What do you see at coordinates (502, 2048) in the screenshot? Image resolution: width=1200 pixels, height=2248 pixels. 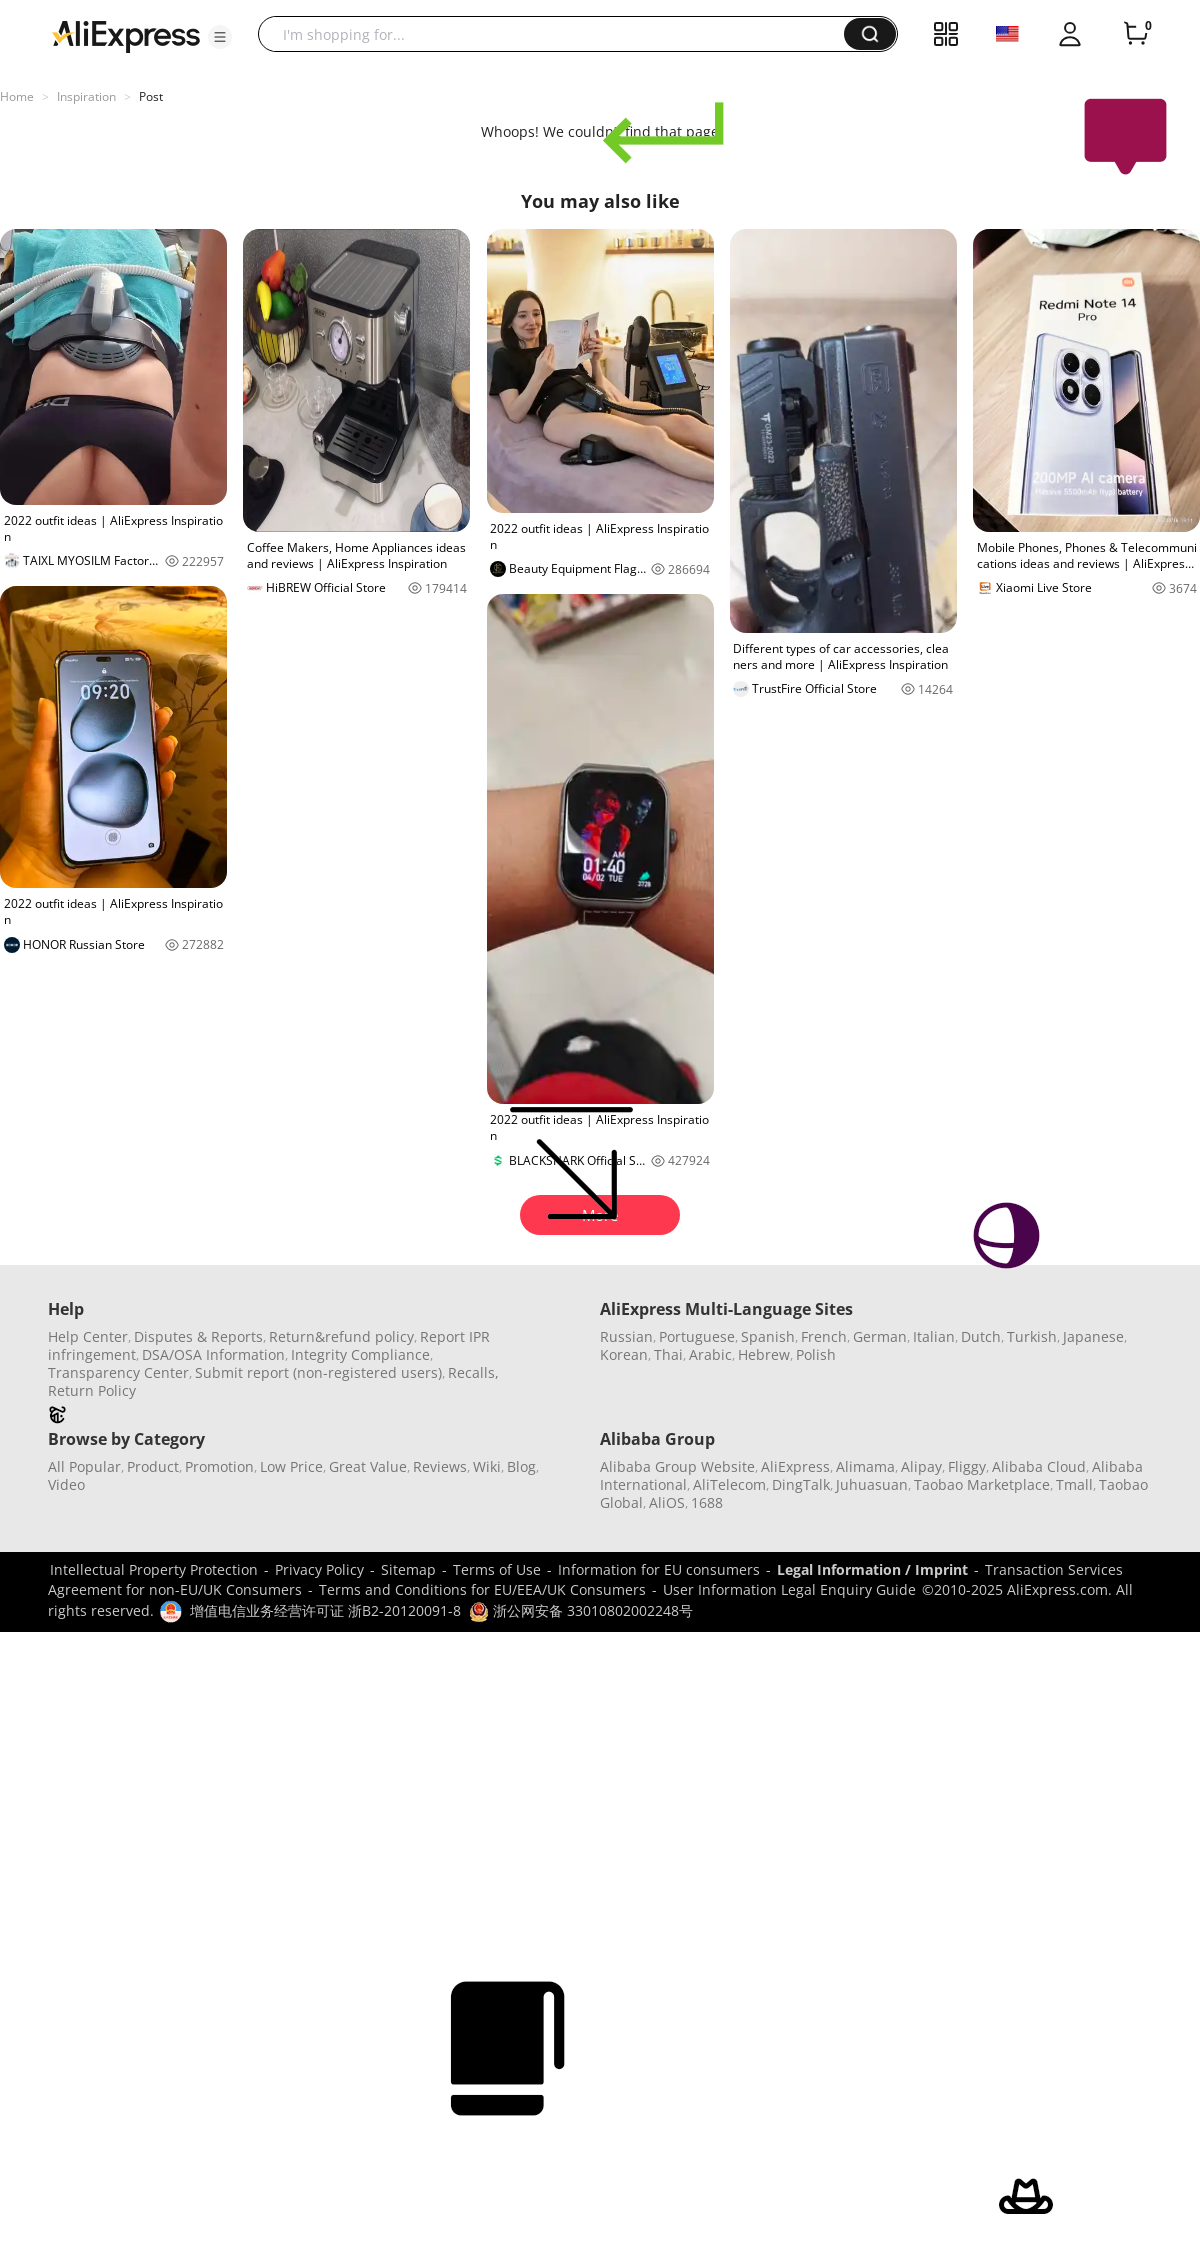 I see `towel or linen amenity indicator` at bounding box center [502, 2048].